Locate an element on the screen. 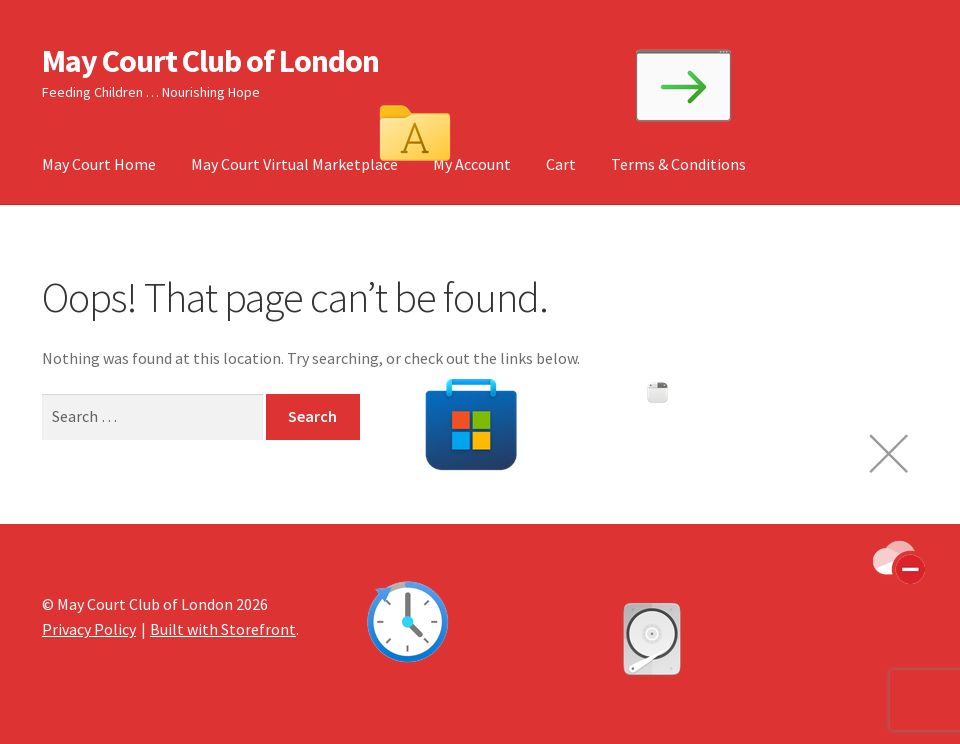  open disk management utility is located at coordinates (652, 639).